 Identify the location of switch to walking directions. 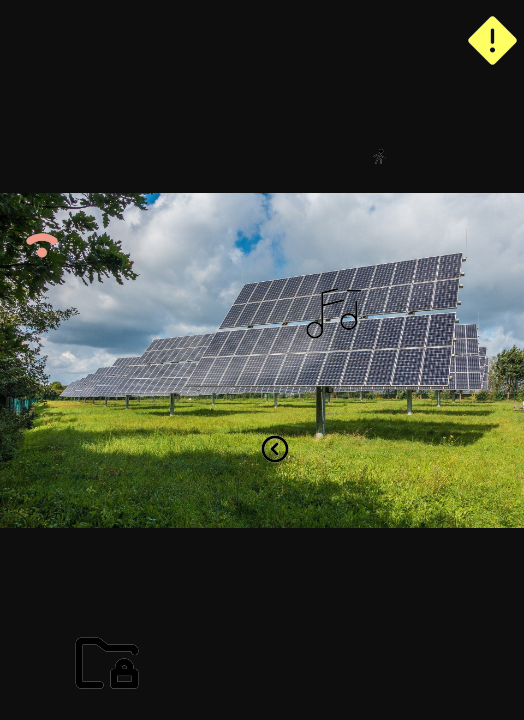
(379, 156).